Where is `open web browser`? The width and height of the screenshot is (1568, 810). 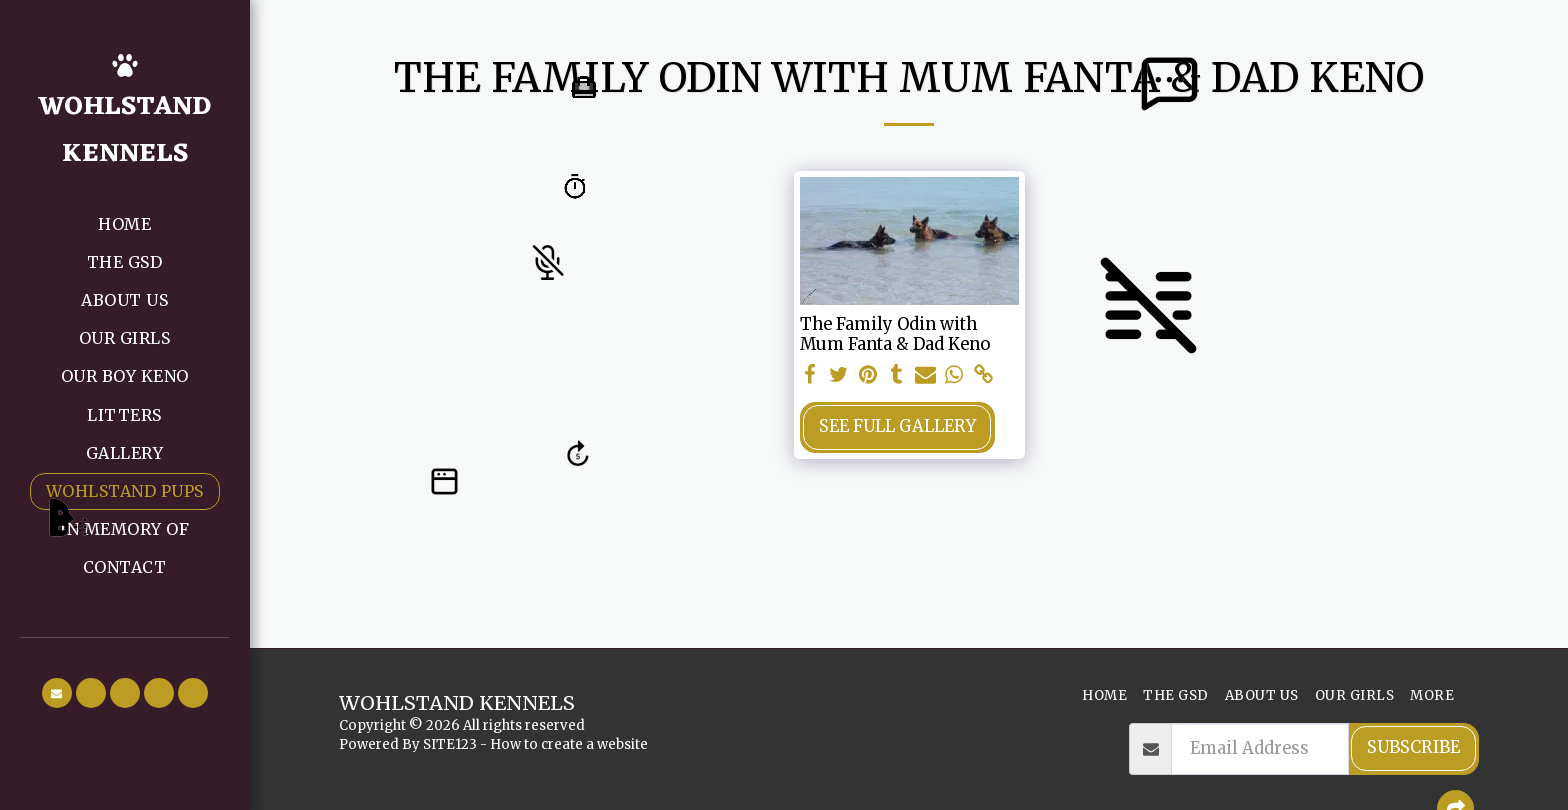 open web browser is located at coordinates (444, 481).